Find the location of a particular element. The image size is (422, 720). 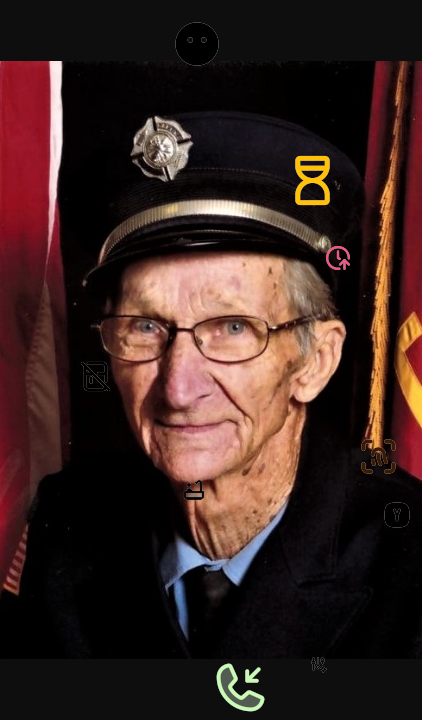

indicates neutral or no feedback given is located at coordinates (197, 44).